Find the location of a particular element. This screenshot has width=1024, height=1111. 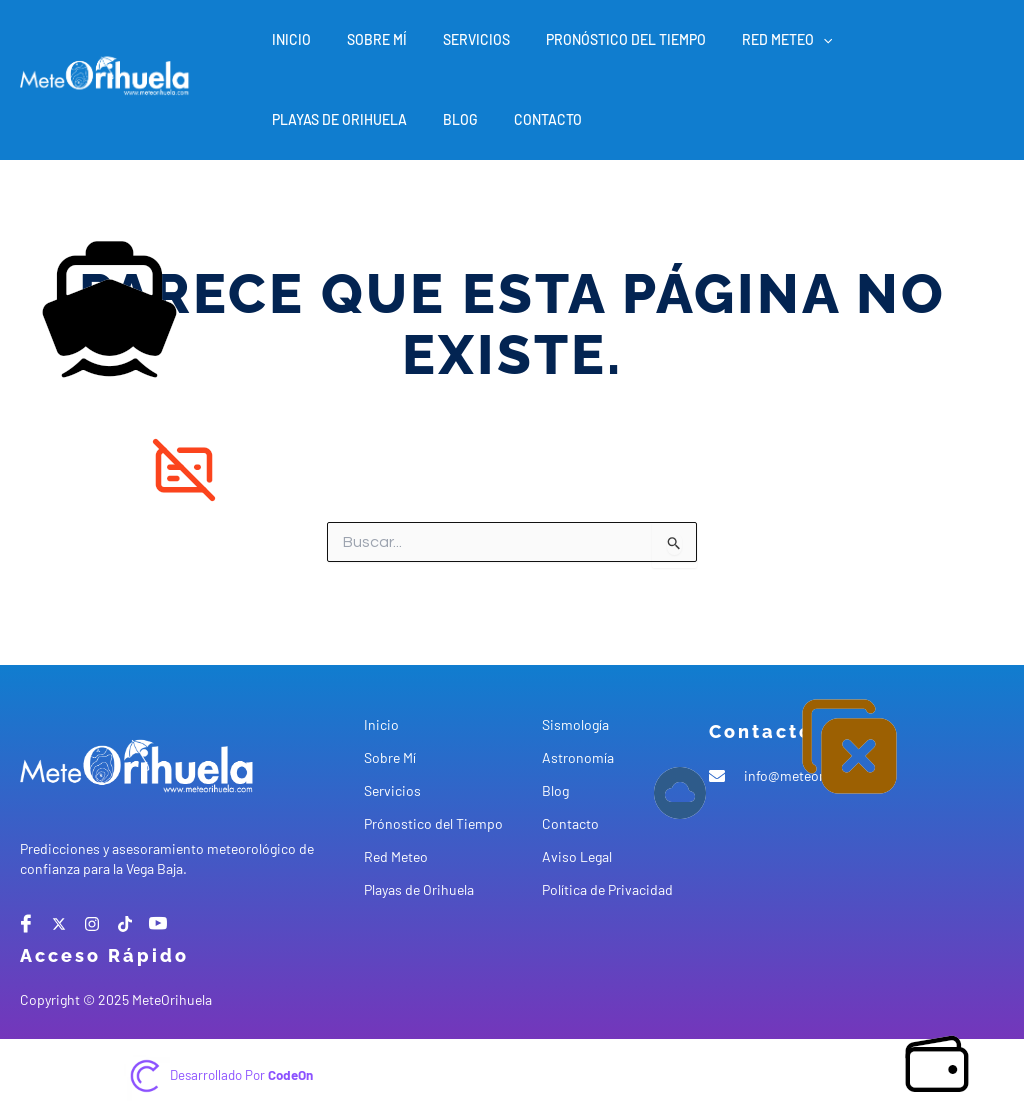

cancel or remove copied content is located at coordinates (849, 746).